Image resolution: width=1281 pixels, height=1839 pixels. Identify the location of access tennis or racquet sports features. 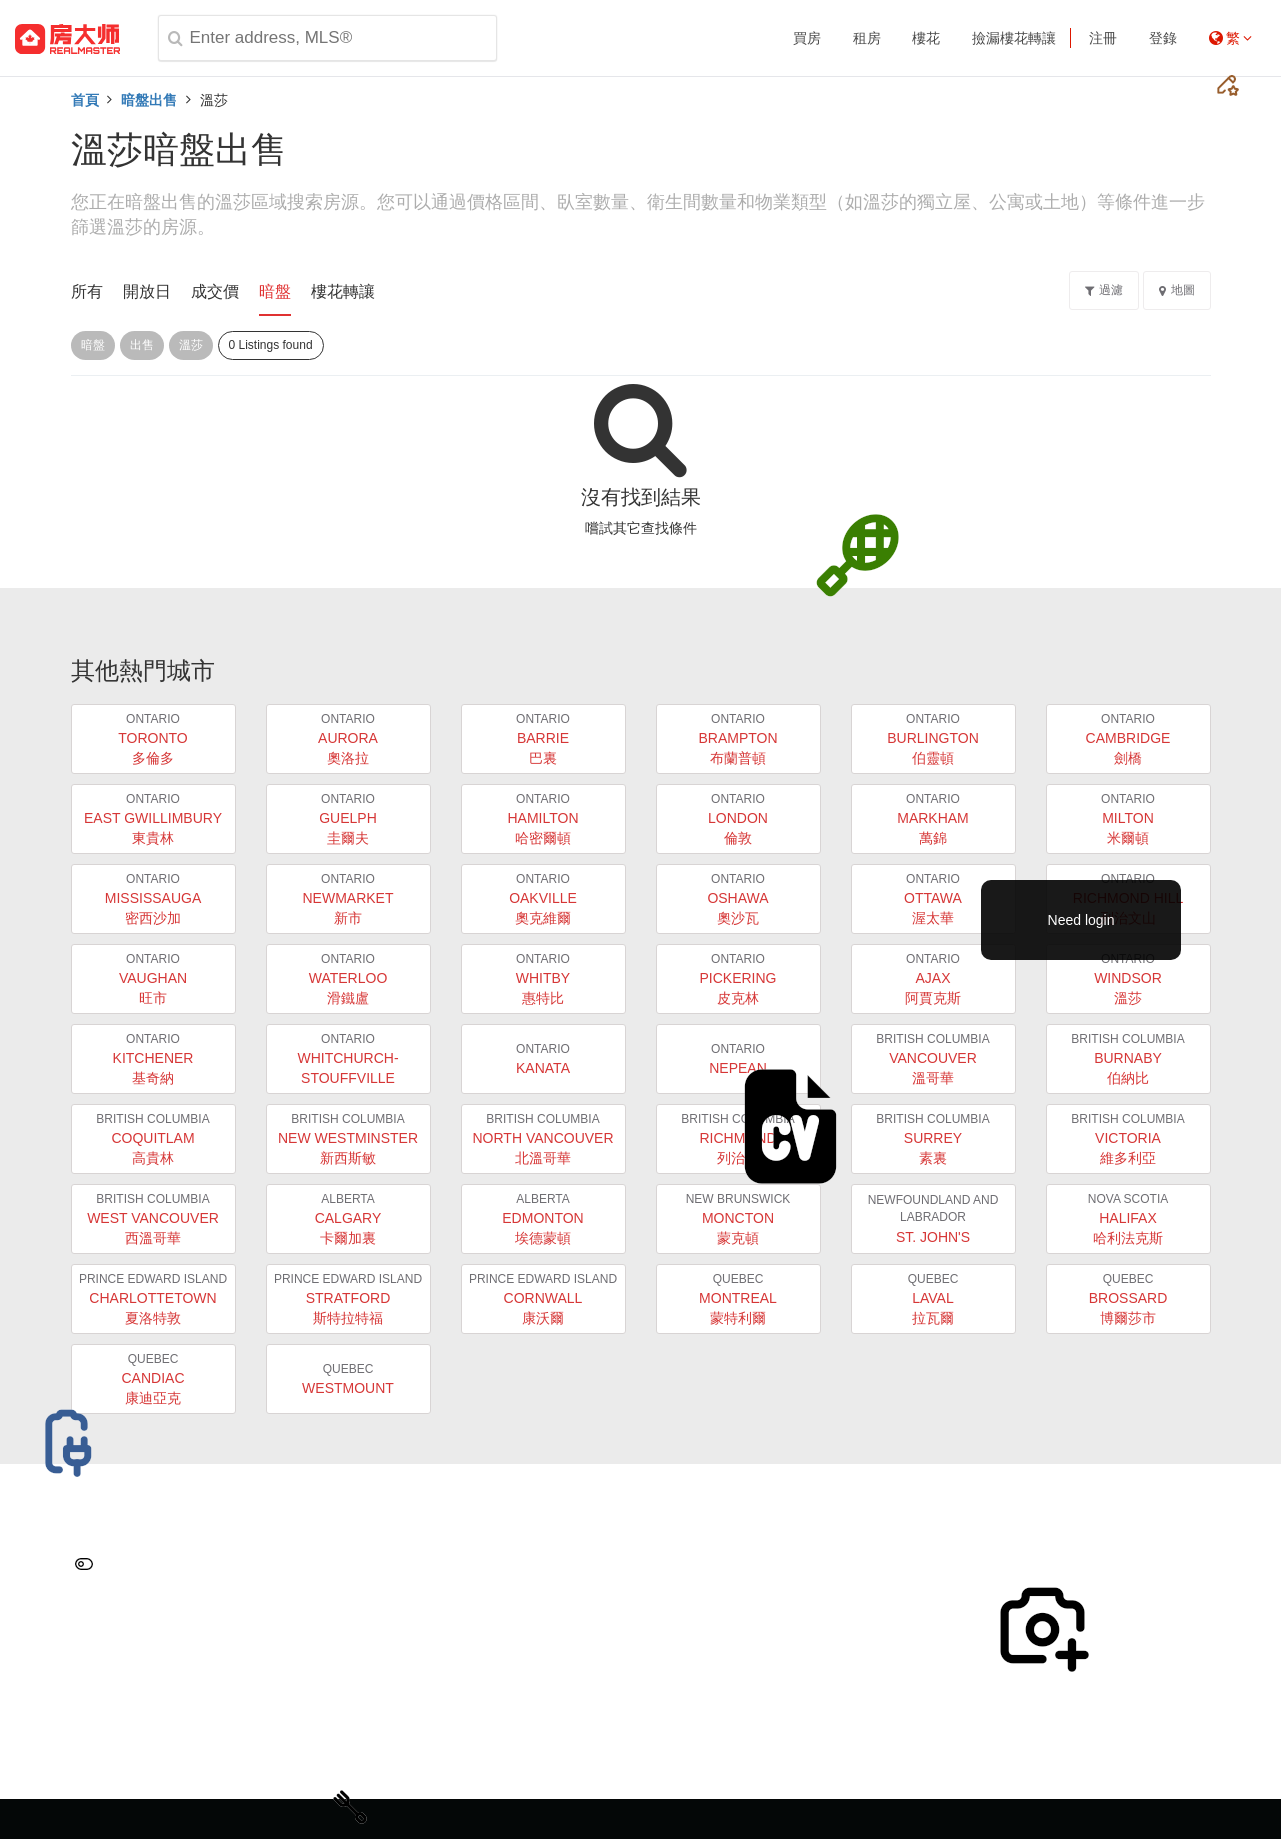
(857, 556).